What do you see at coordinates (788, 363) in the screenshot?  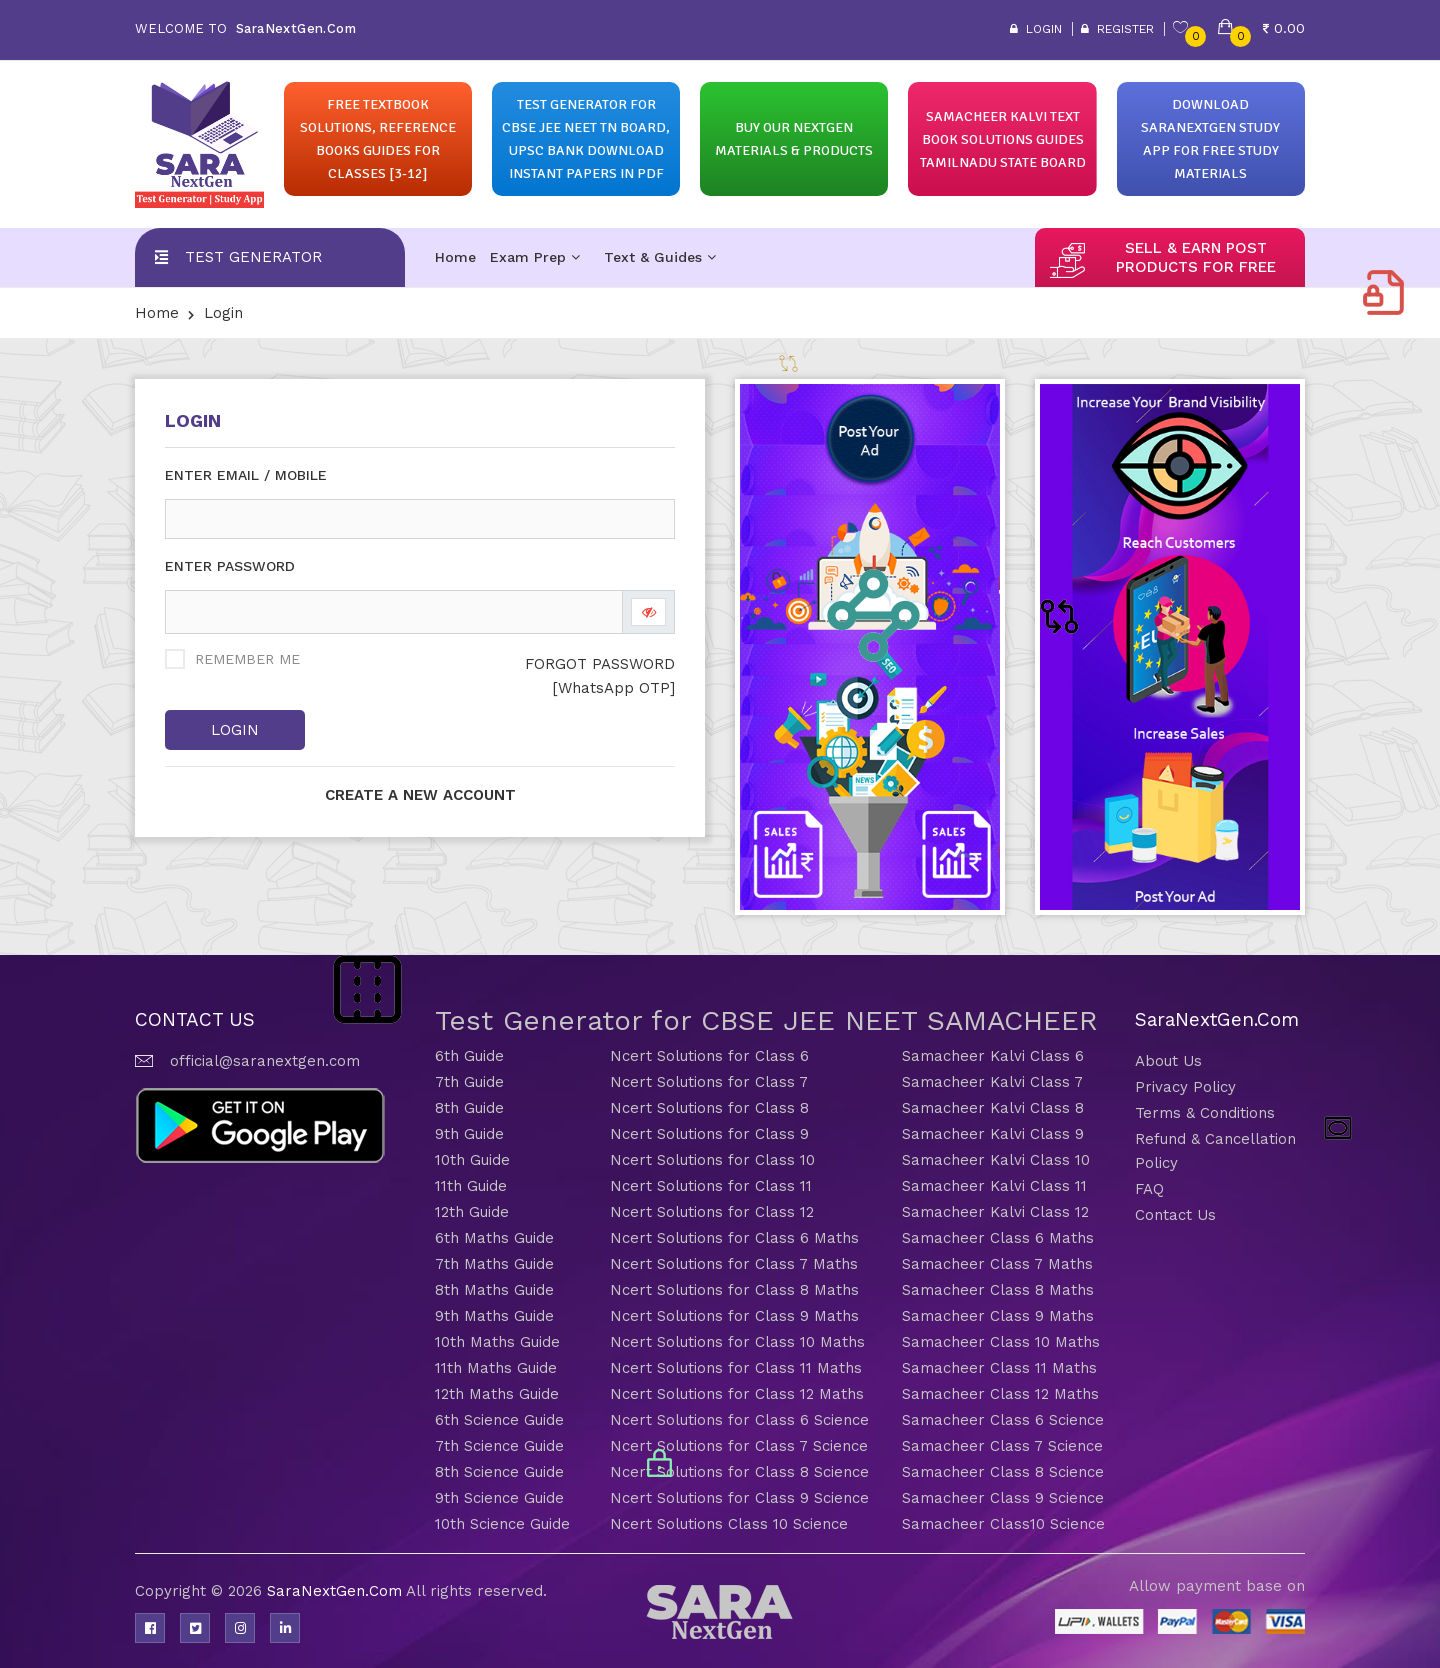 I see `view file differences in version control` at bounding box center [788, 363].